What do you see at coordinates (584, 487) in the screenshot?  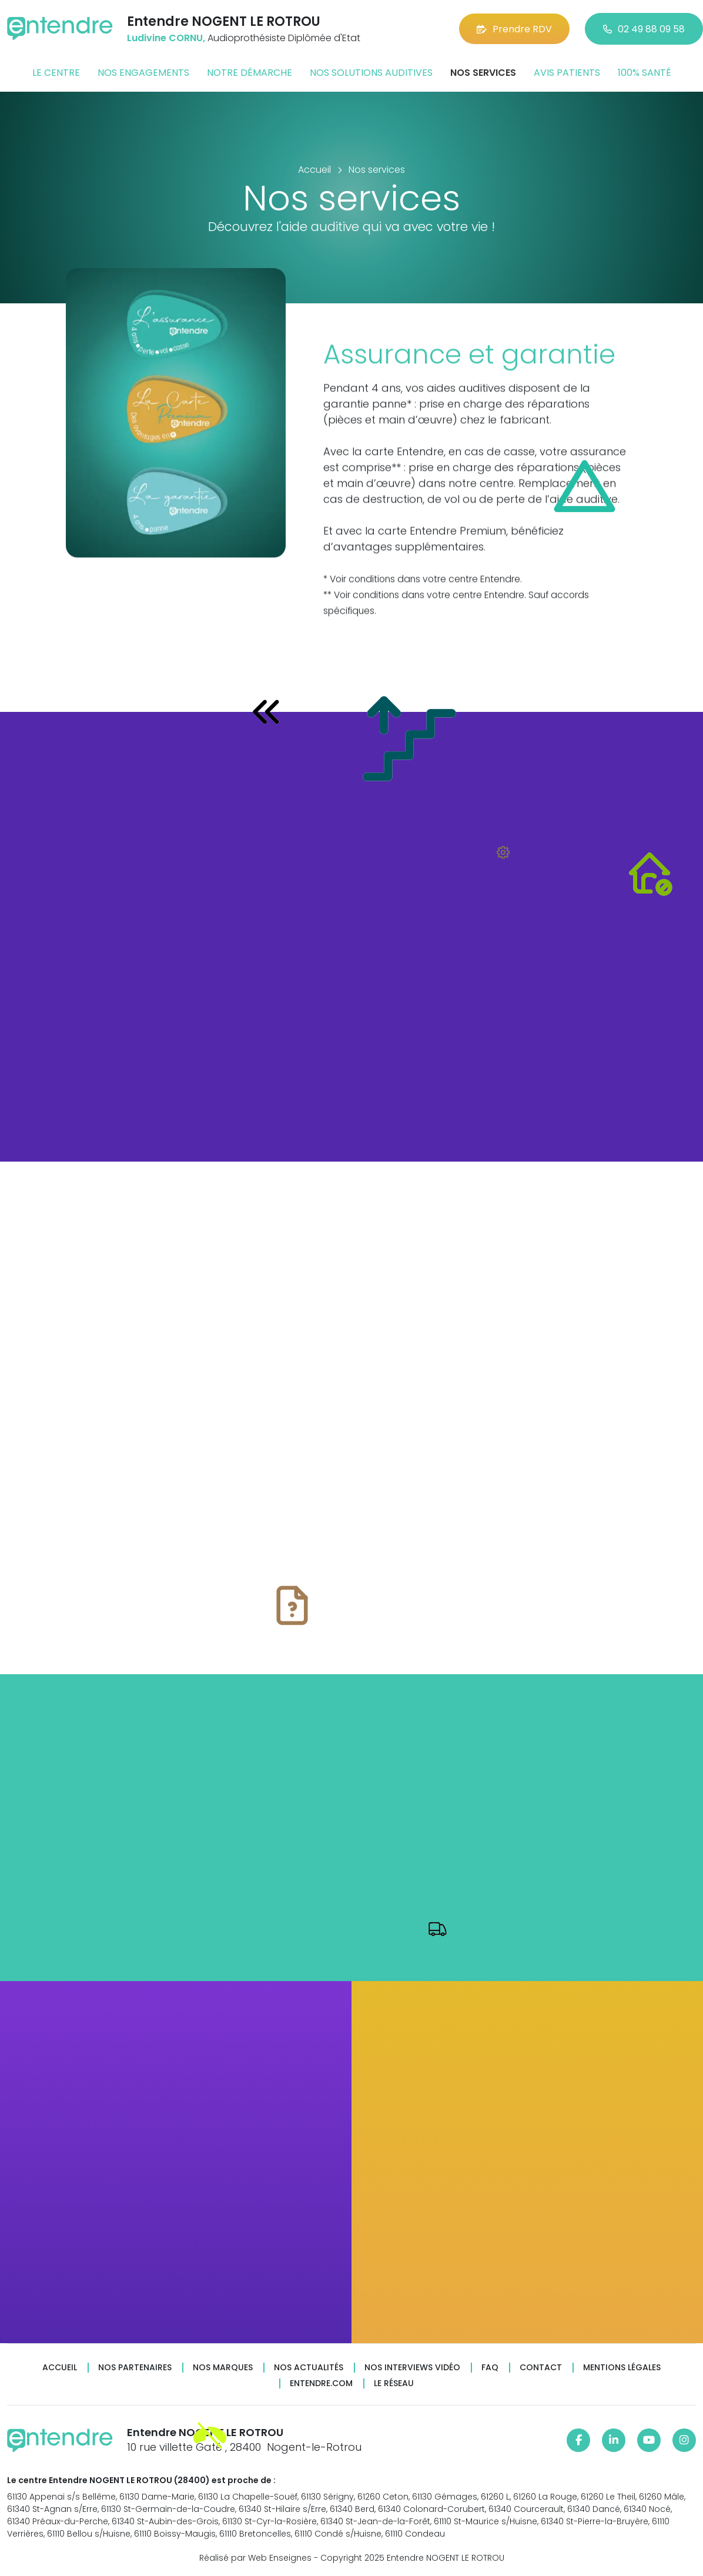 I see `vercel platform logo` at bounding box center [584, 487].